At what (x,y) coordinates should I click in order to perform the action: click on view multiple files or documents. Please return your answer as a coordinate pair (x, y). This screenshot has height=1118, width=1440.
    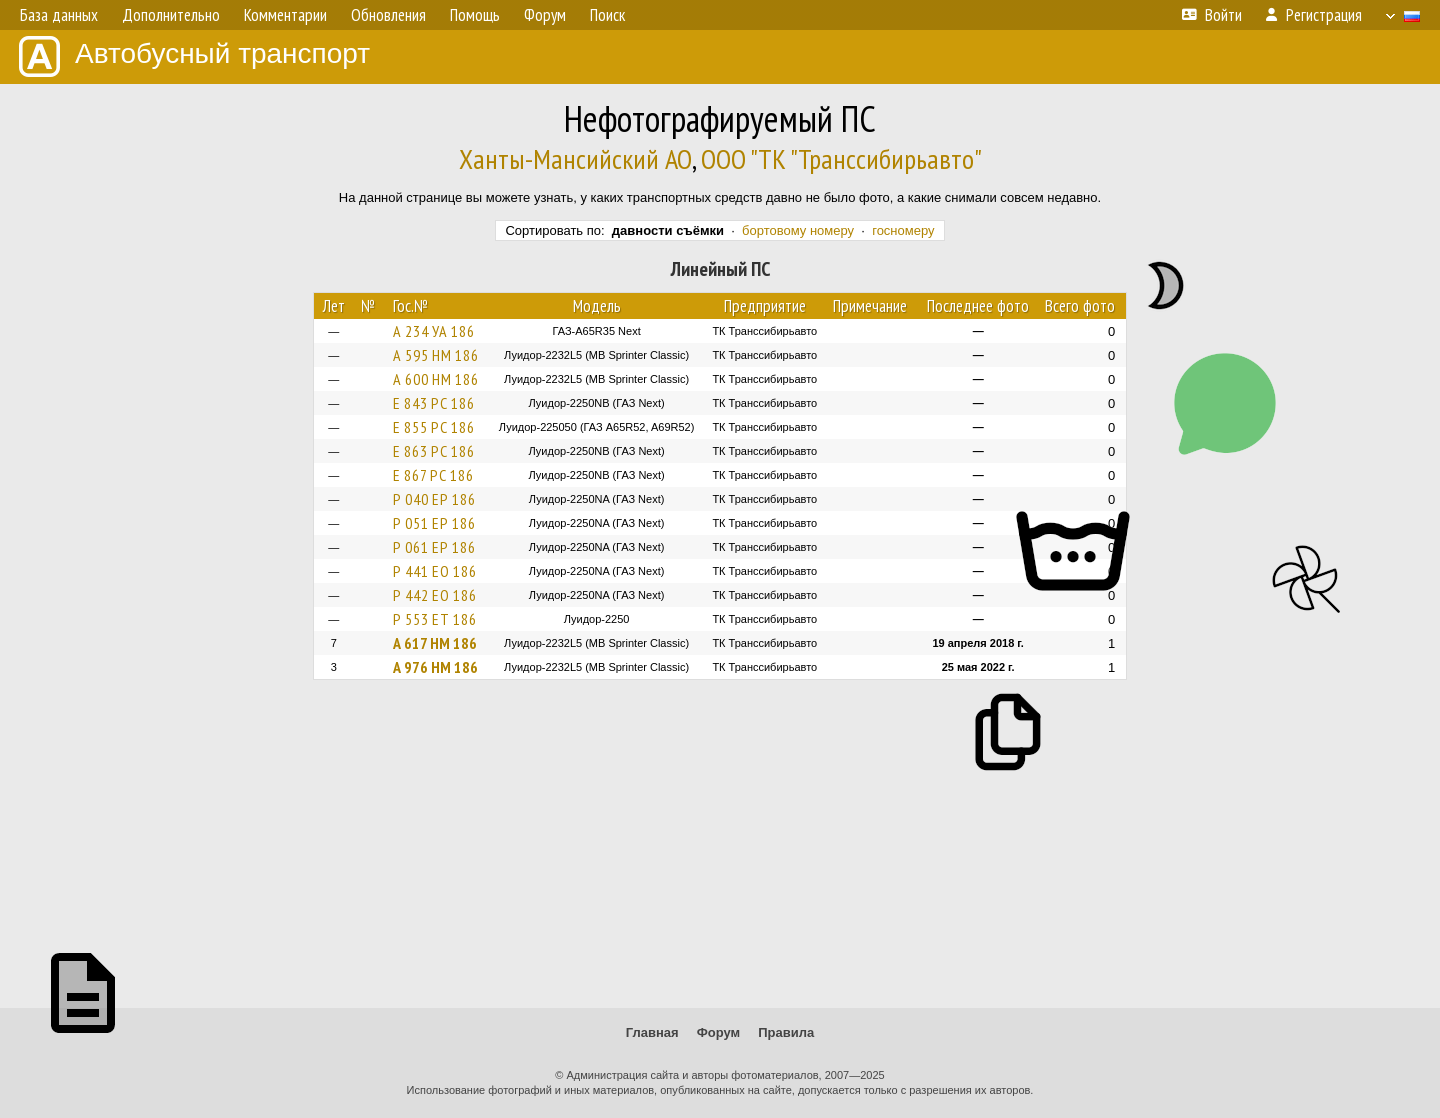
    Looking at the image, I should click on (1006, 732).